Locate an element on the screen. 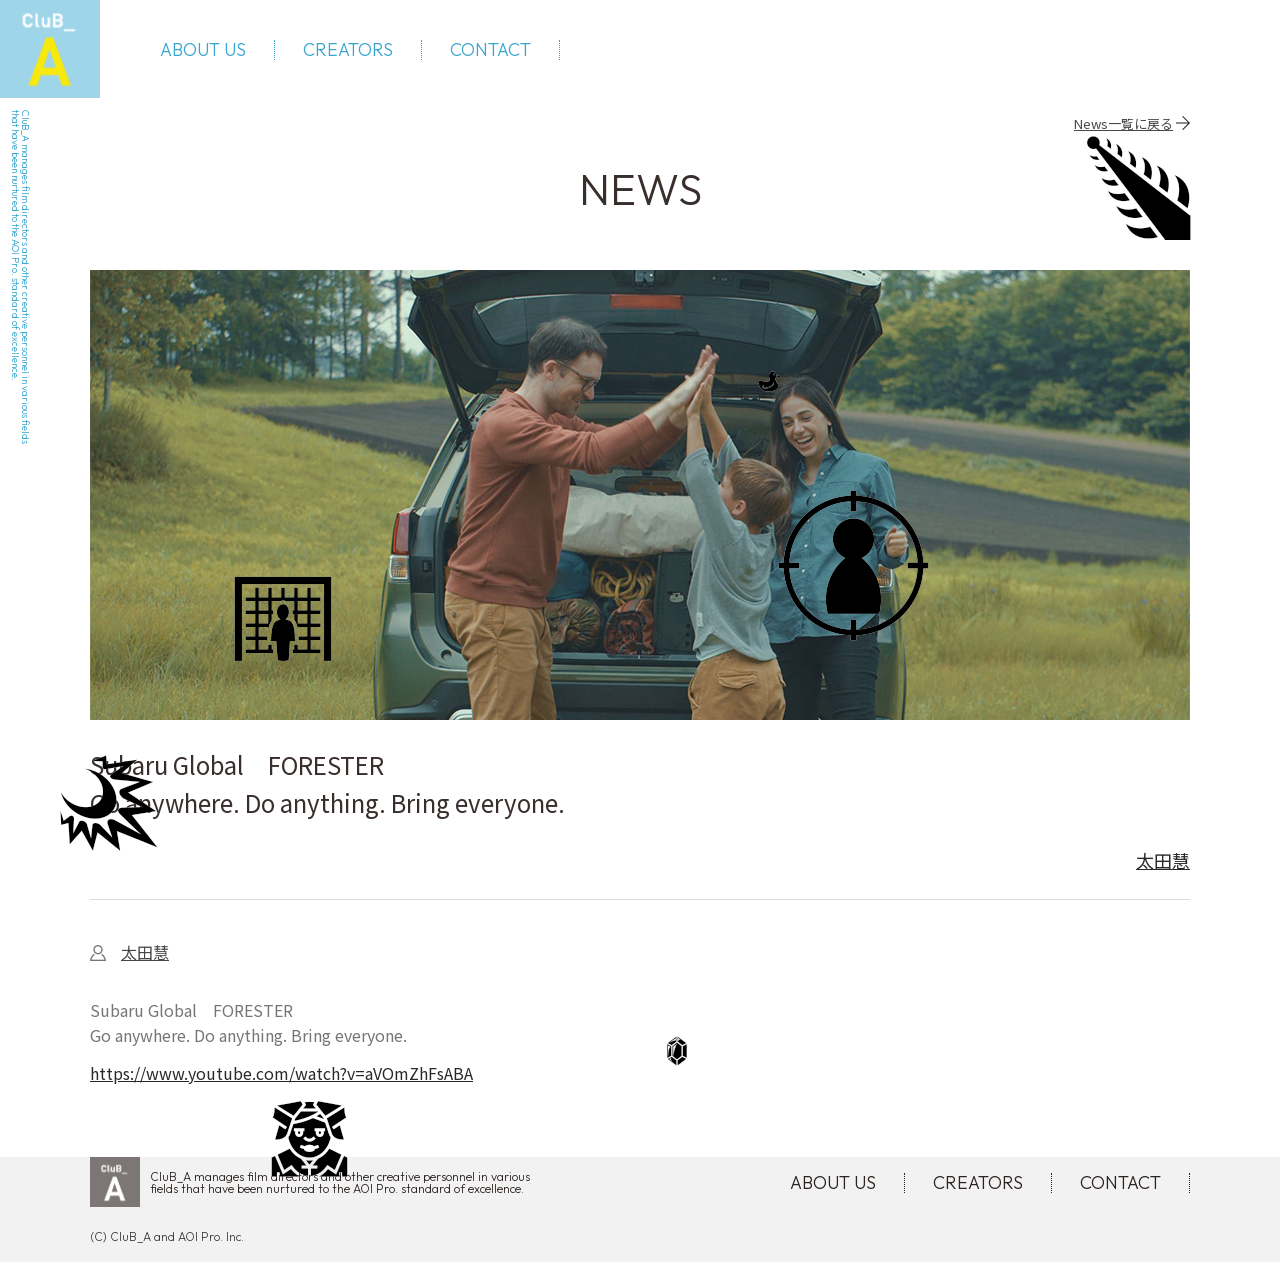 This screenshot has height=1262, width=1280. collect or spend in-game currency is located at coordinates (677, 1051).